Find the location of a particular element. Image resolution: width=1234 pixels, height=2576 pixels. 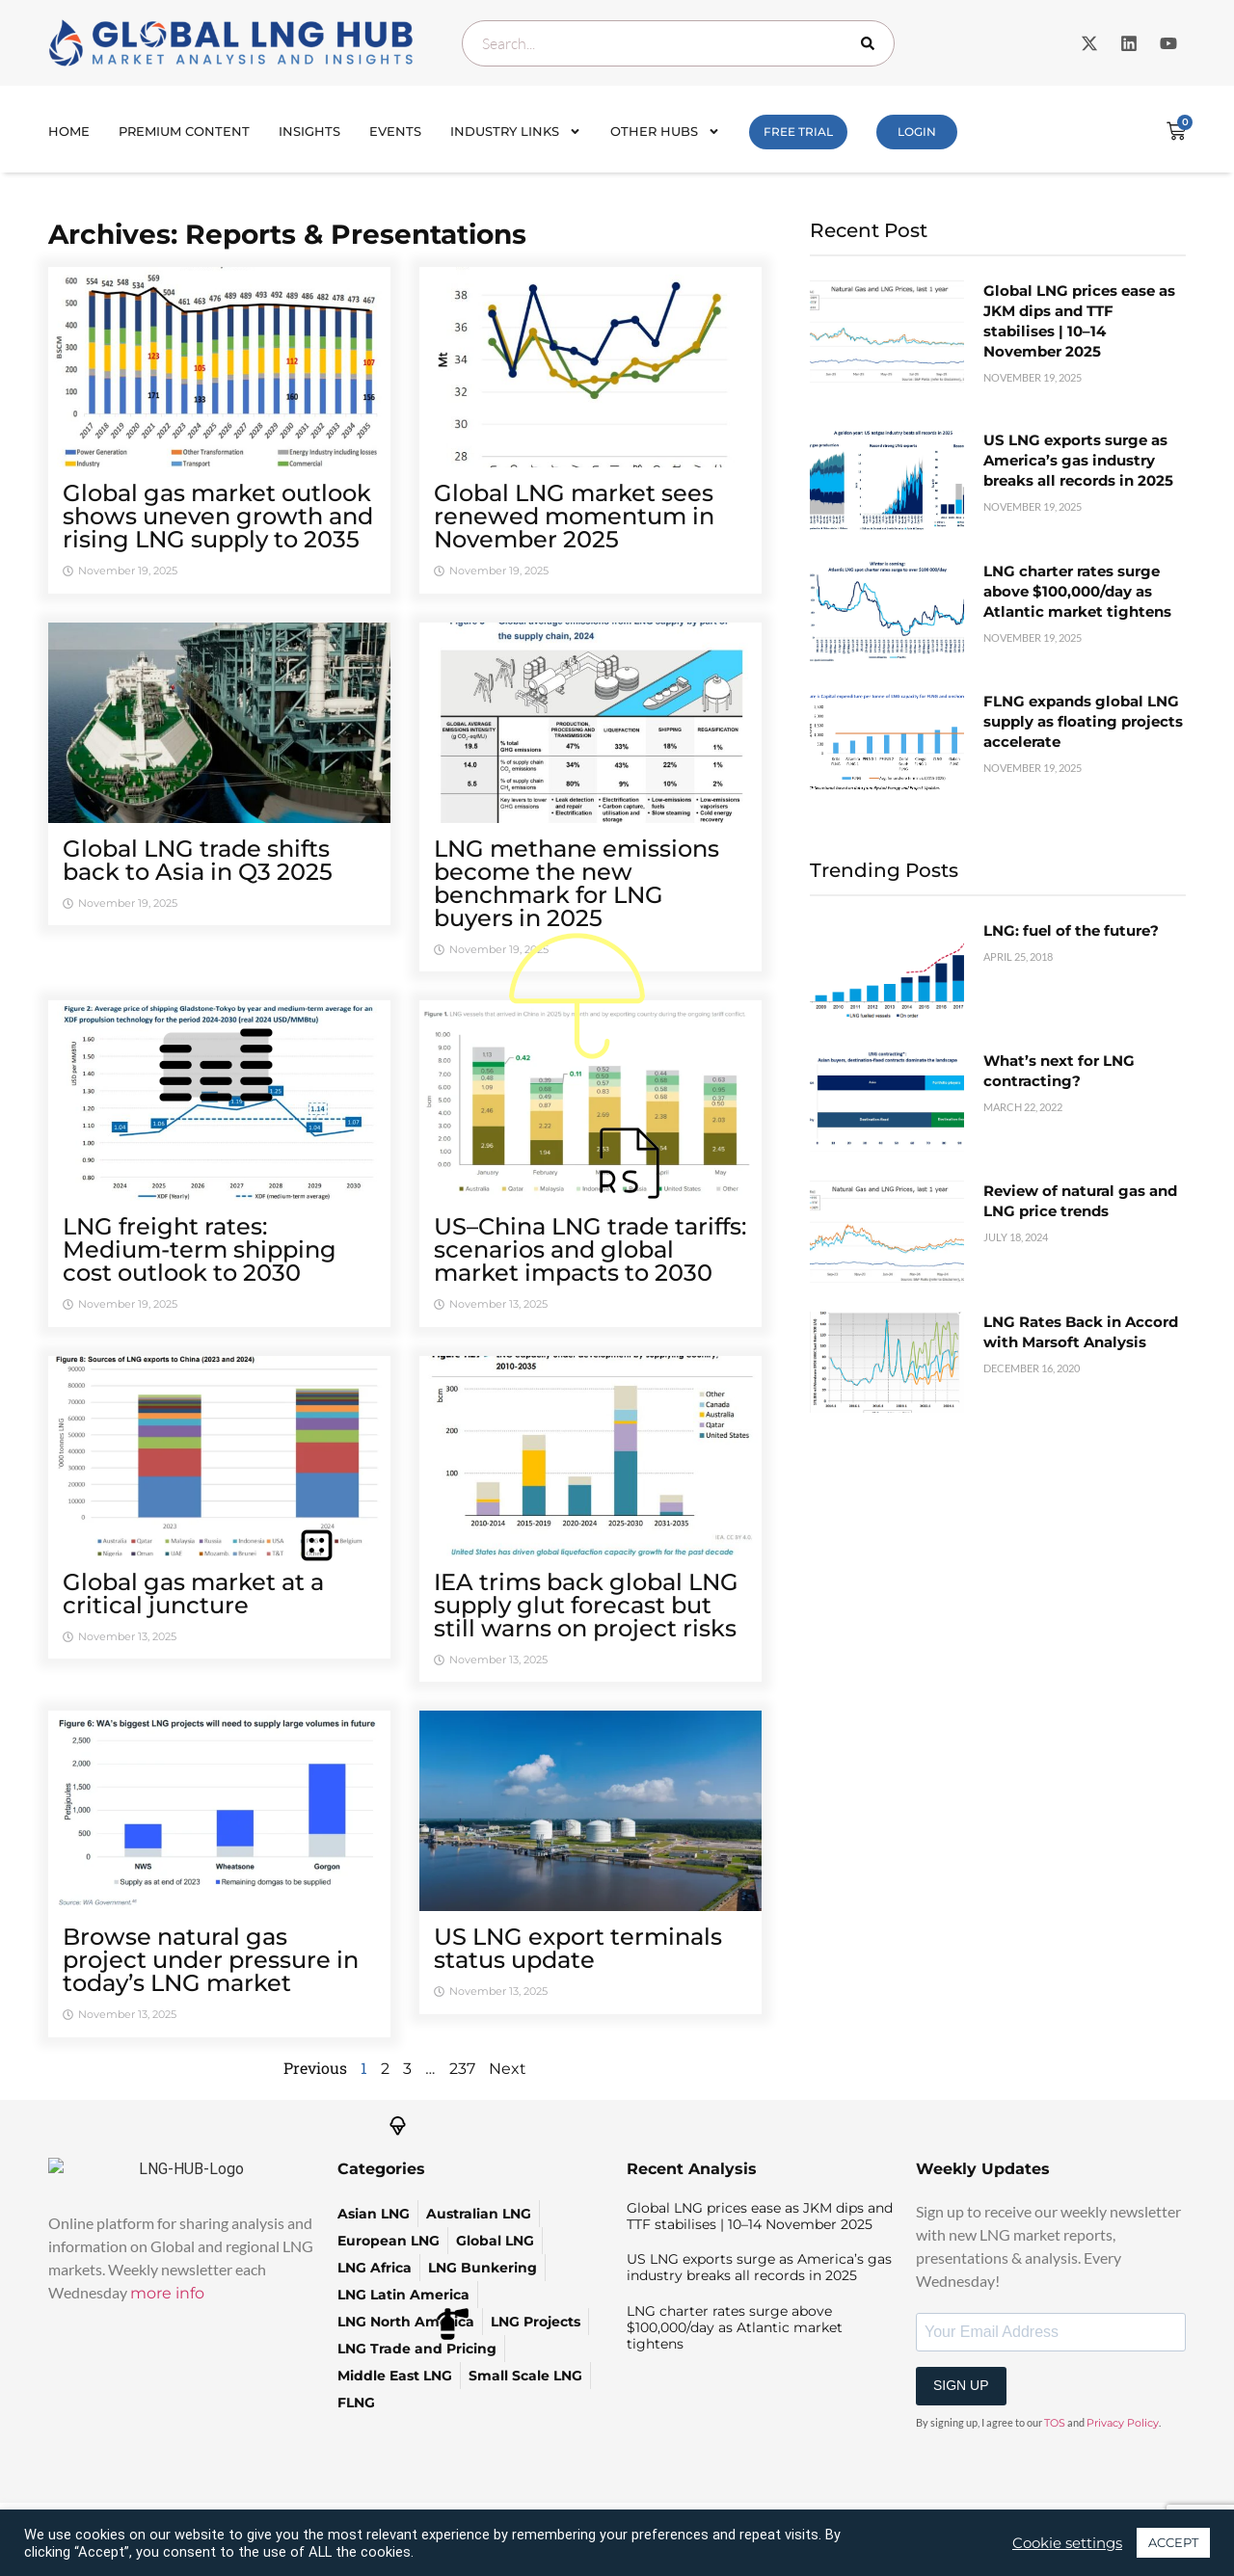

fire safety equipment indicator is located at coordinates (452, 2324).